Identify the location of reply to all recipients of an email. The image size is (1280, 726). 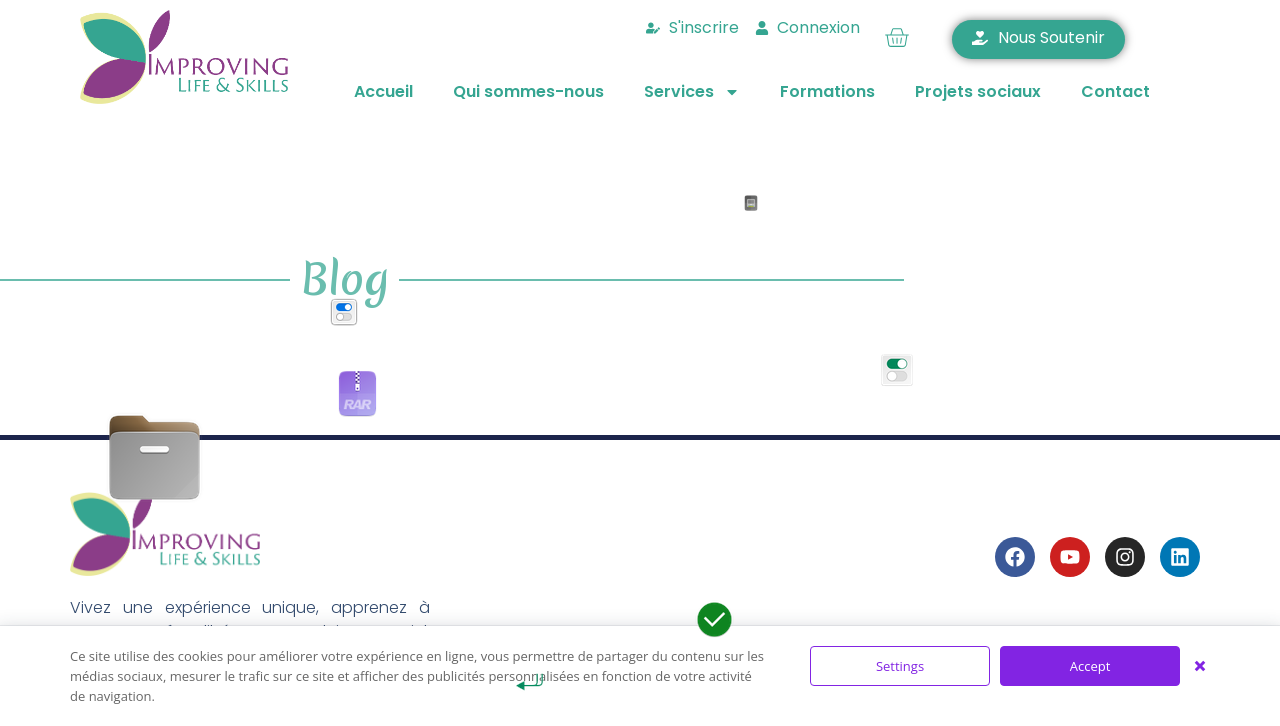
(529, 680).